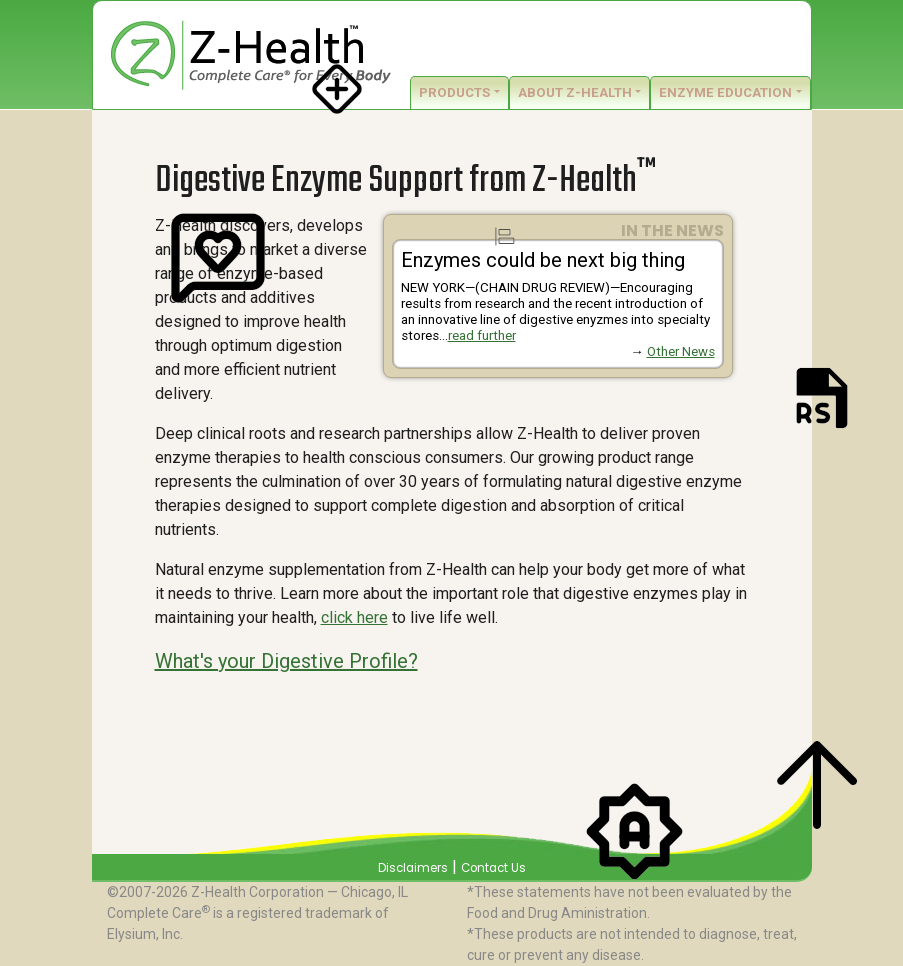 The image size is (903, 966). What do you see at coordinates (817, 785) in the screenshot?
I see `move item up in a list` at bounding box center [817, 785].